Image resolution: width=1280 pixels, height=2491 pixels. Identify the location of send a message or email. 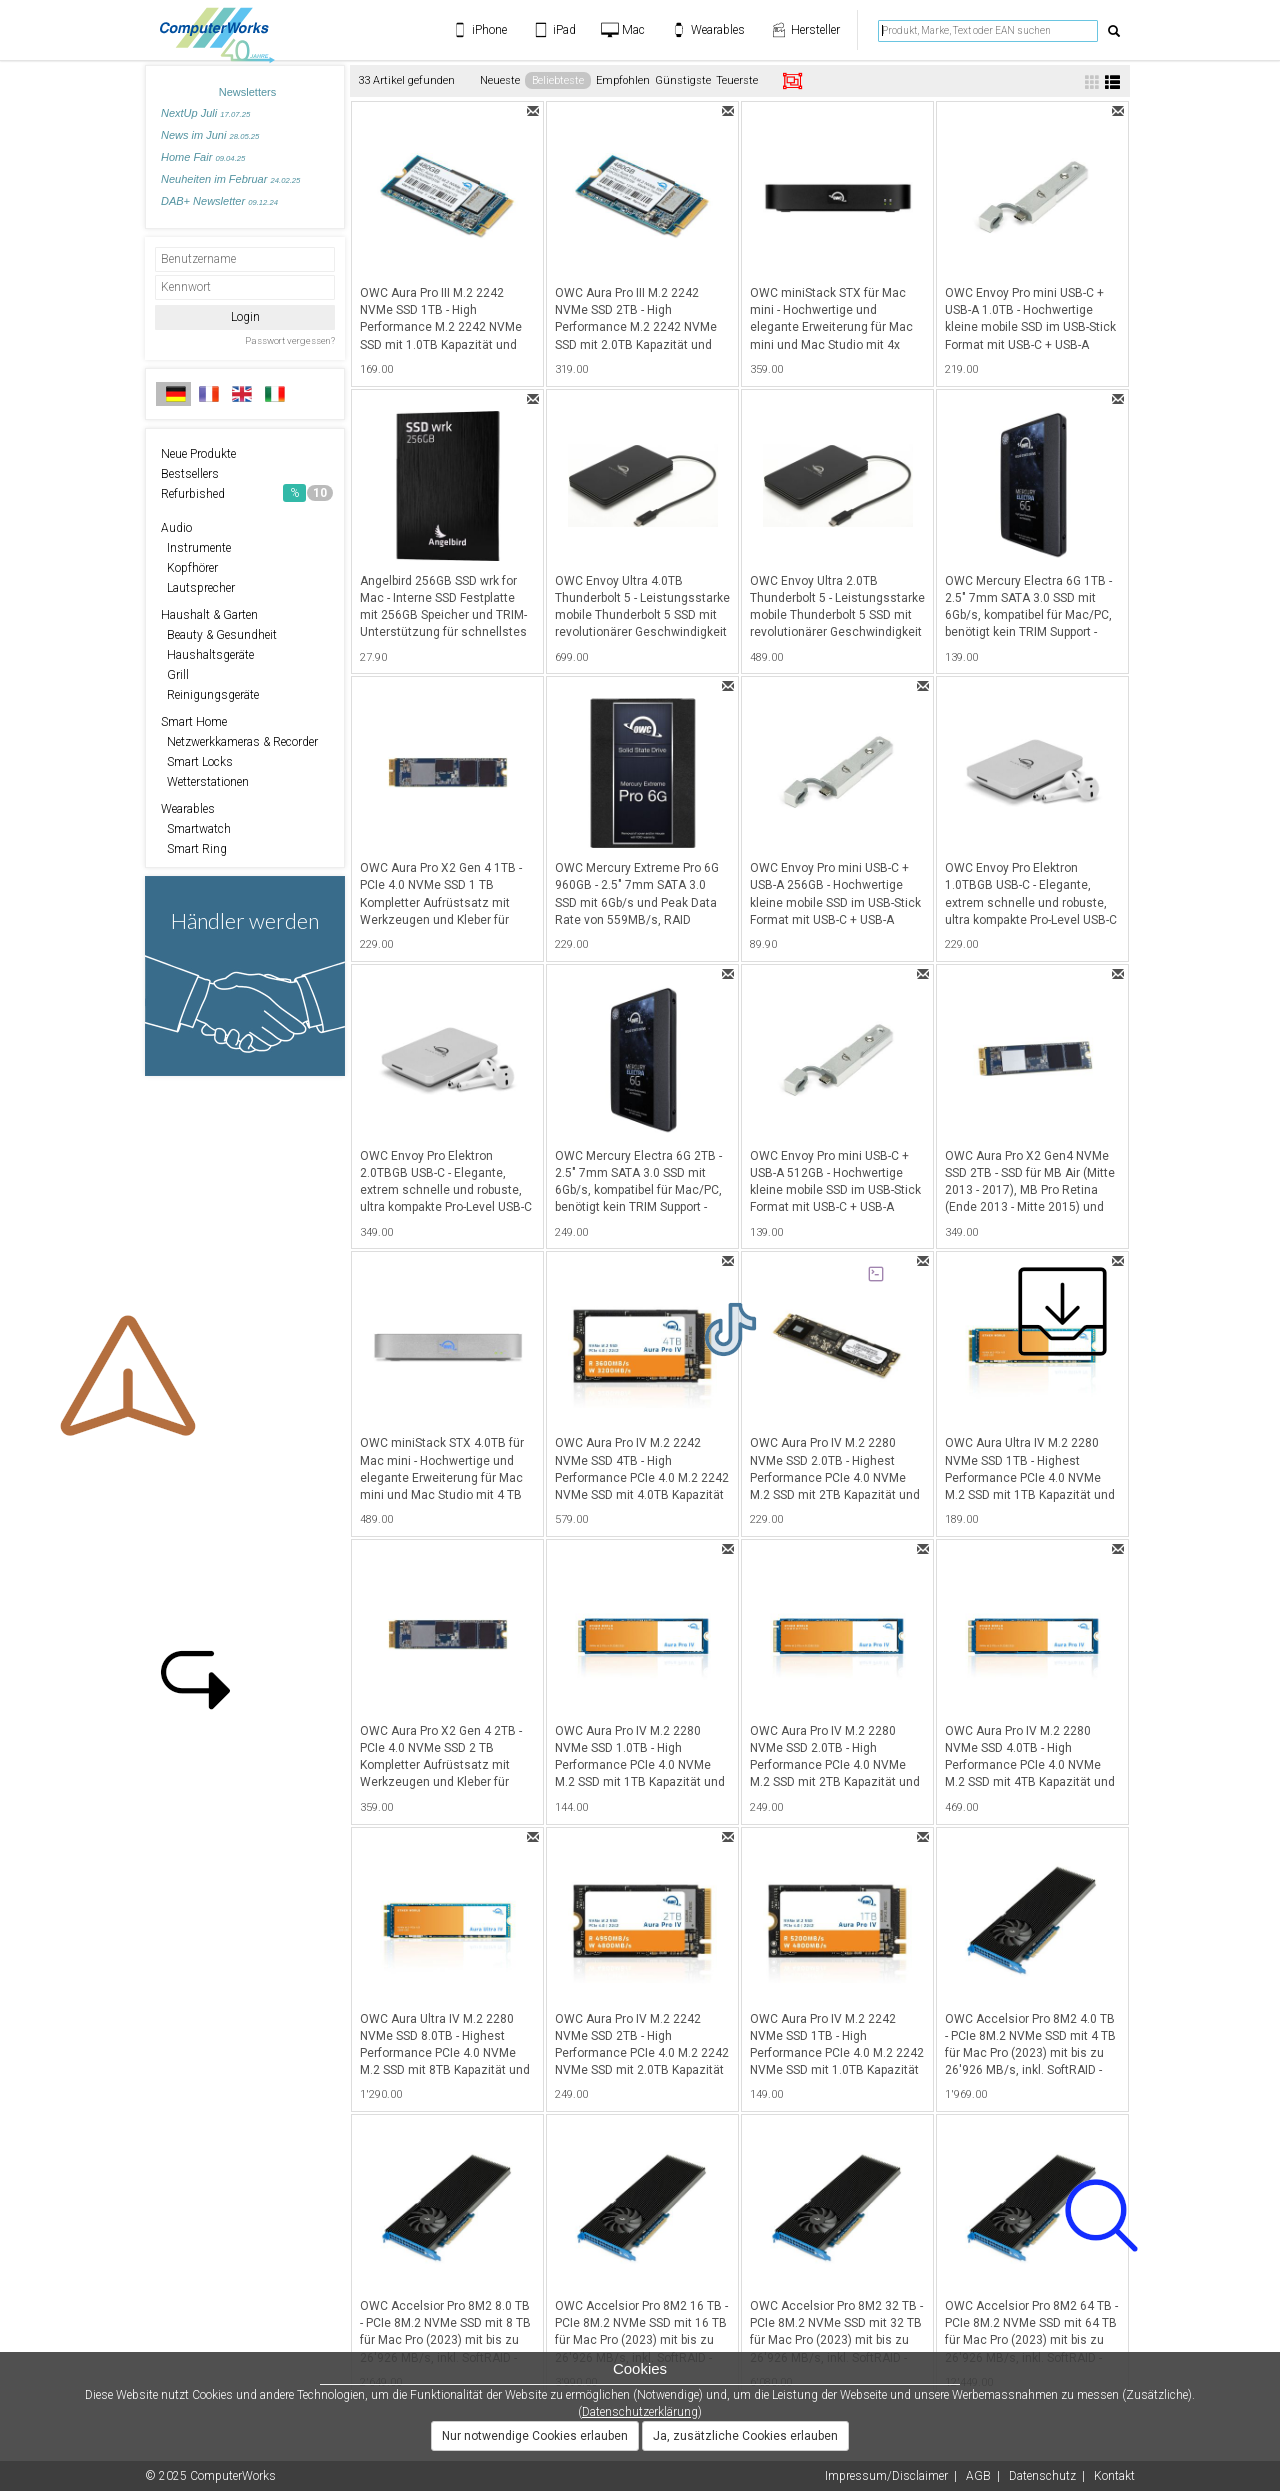
(128, 1378).